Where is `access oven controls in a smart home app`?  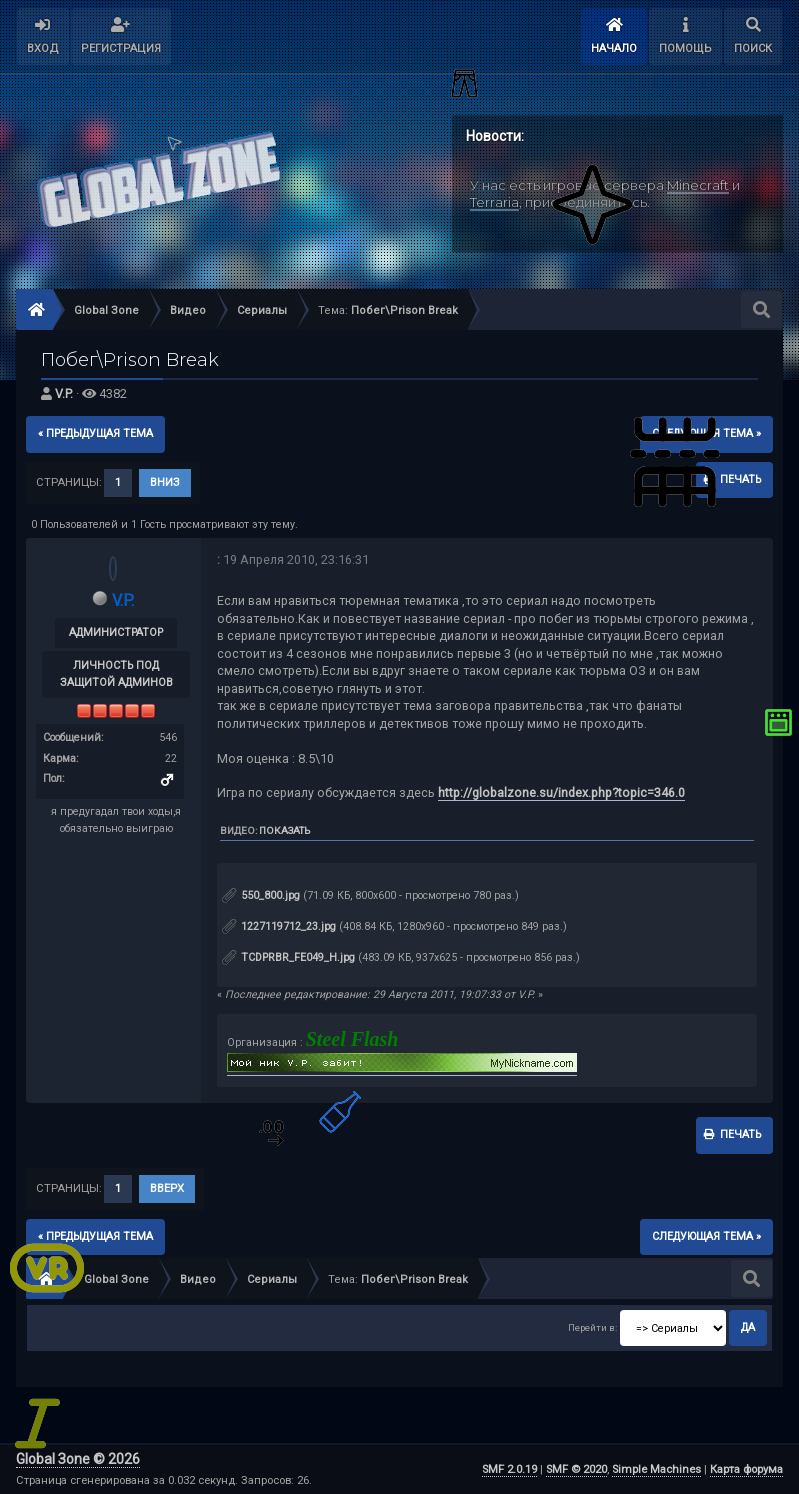
access oven controls in a smart home app is located at coordinates (778, 722).